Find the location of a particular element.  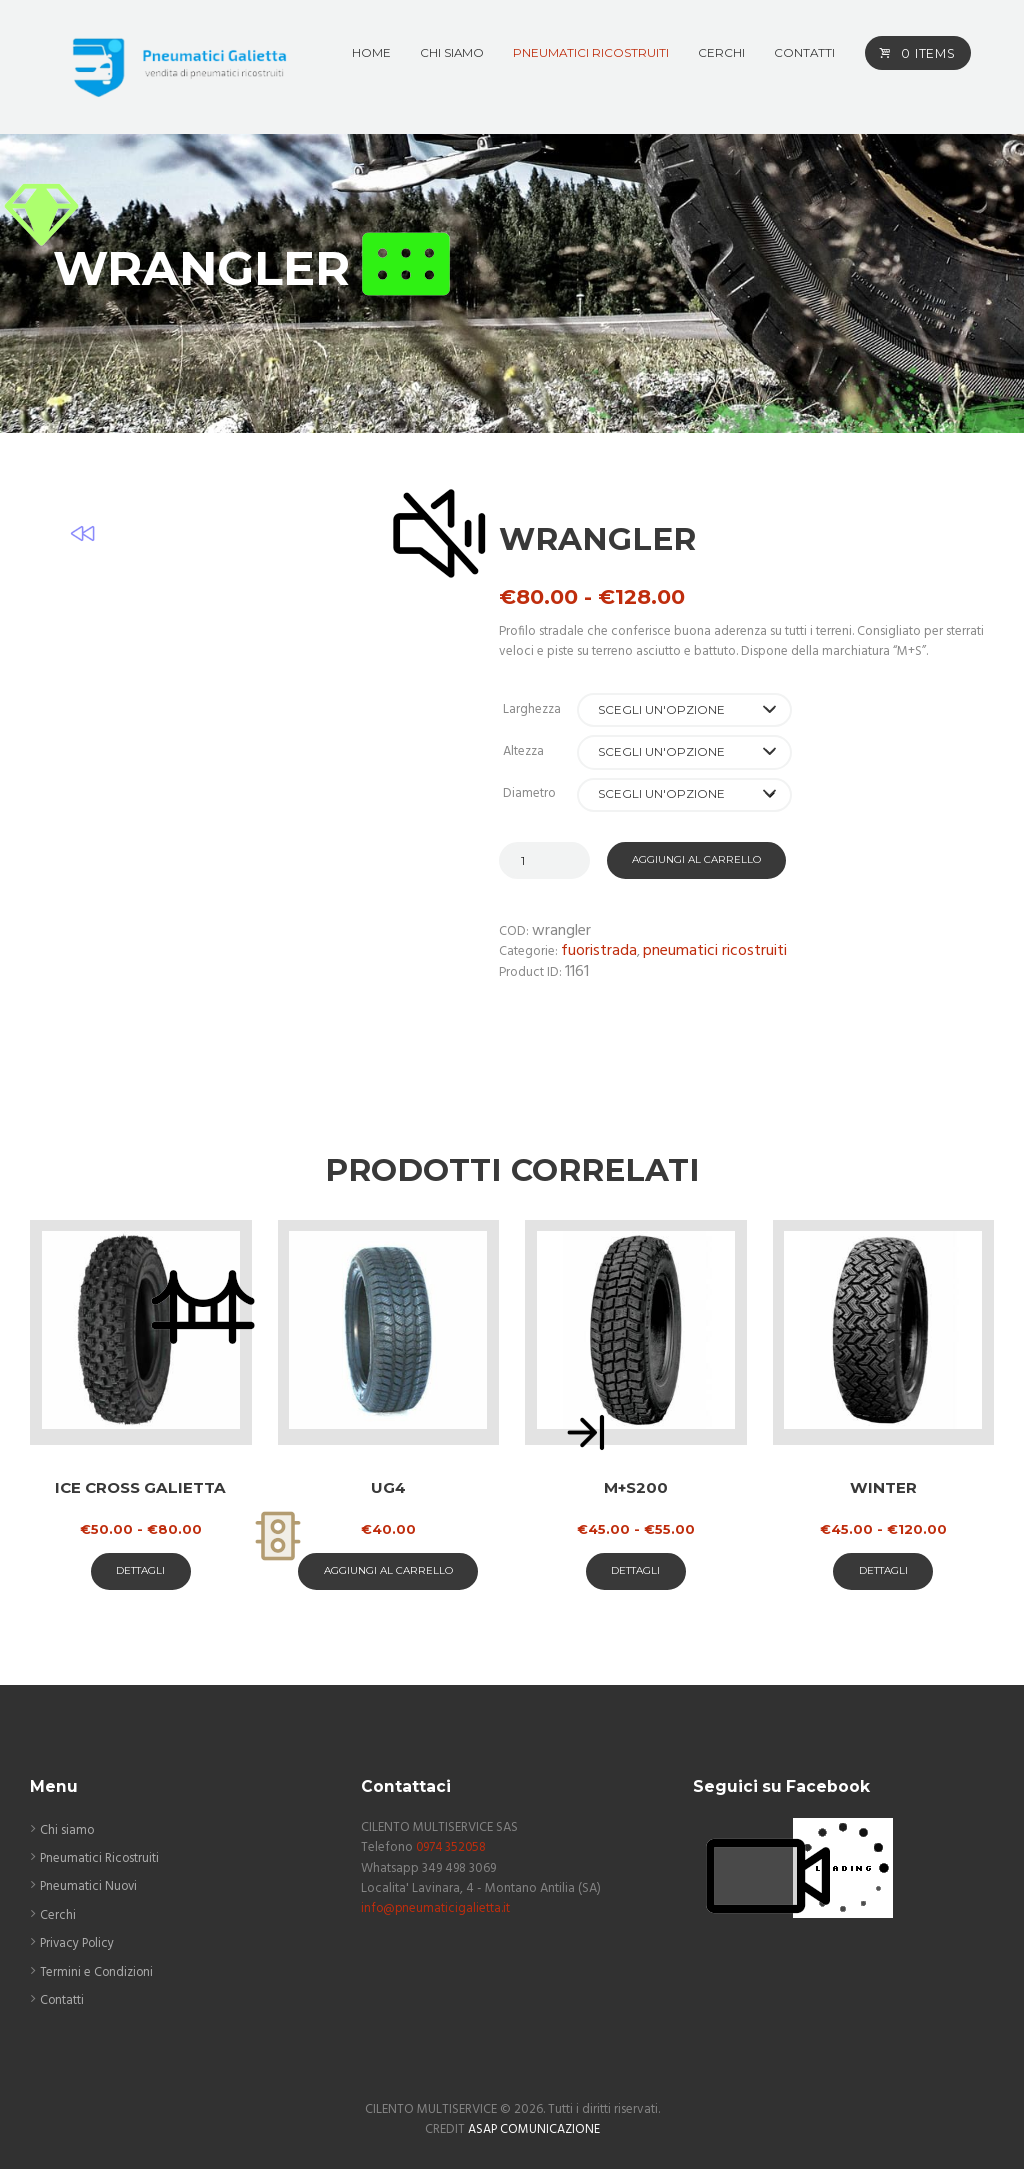

rewind media or skip backward is located at coordinates (83, 533).